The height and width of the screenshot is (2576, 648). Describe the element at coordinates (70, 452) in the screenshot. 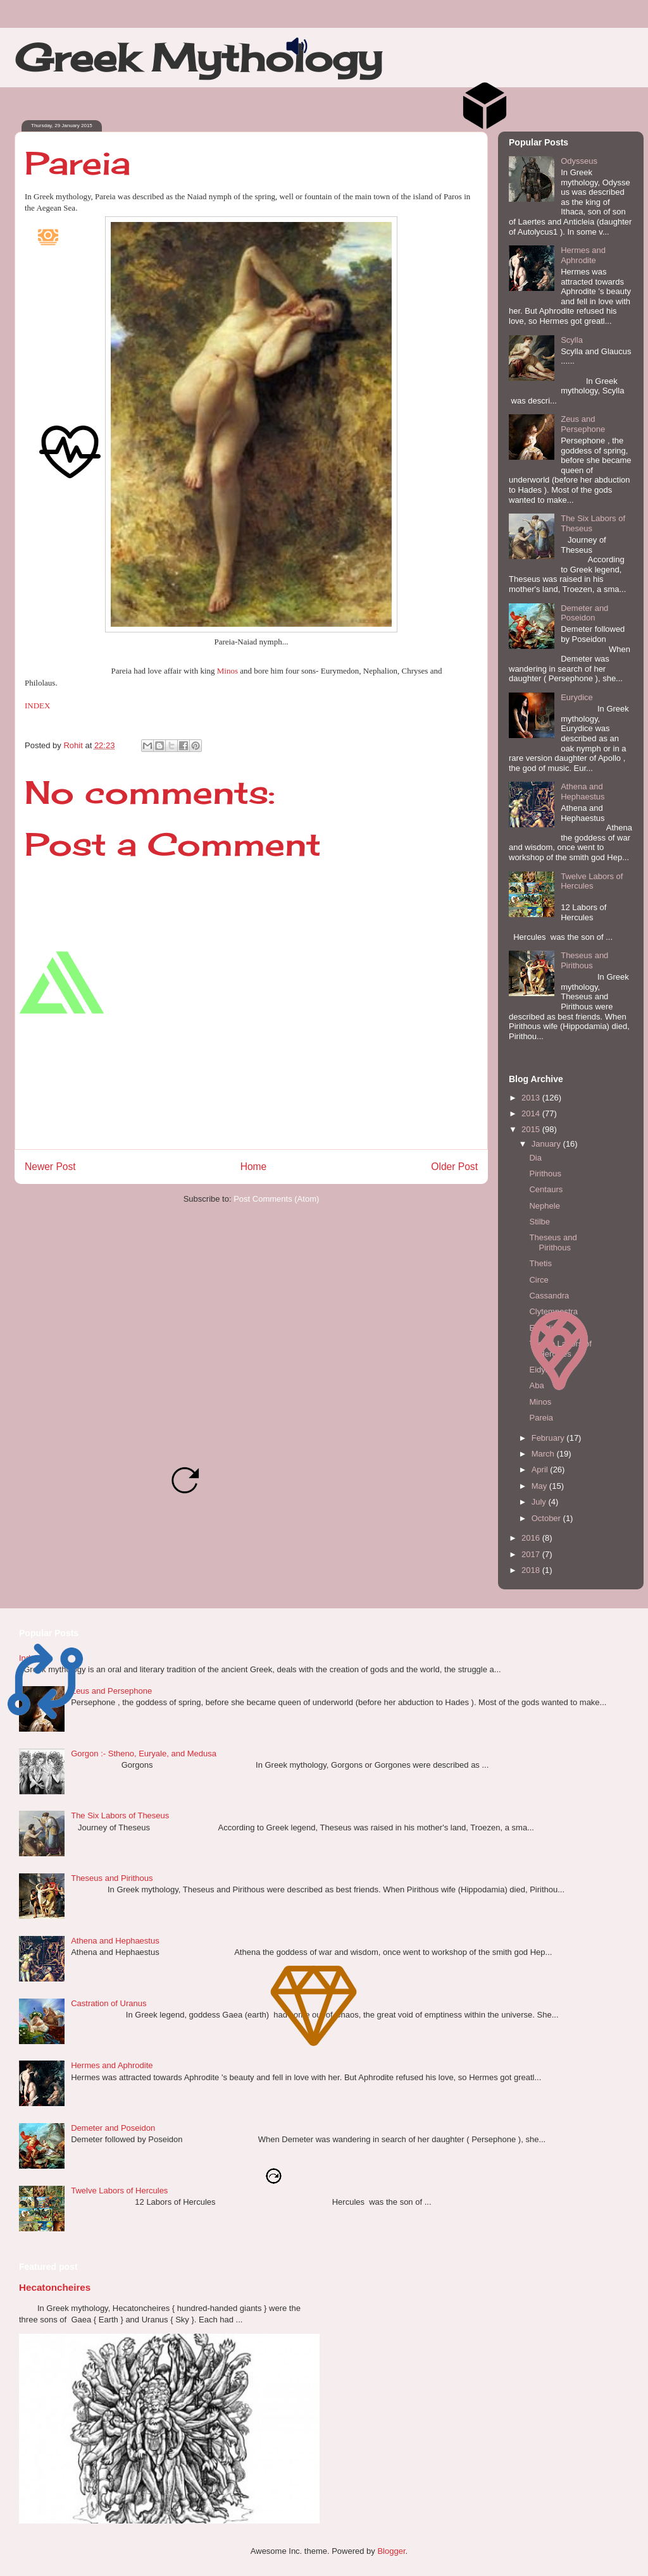

I see `access fitness tracking features` at that location.